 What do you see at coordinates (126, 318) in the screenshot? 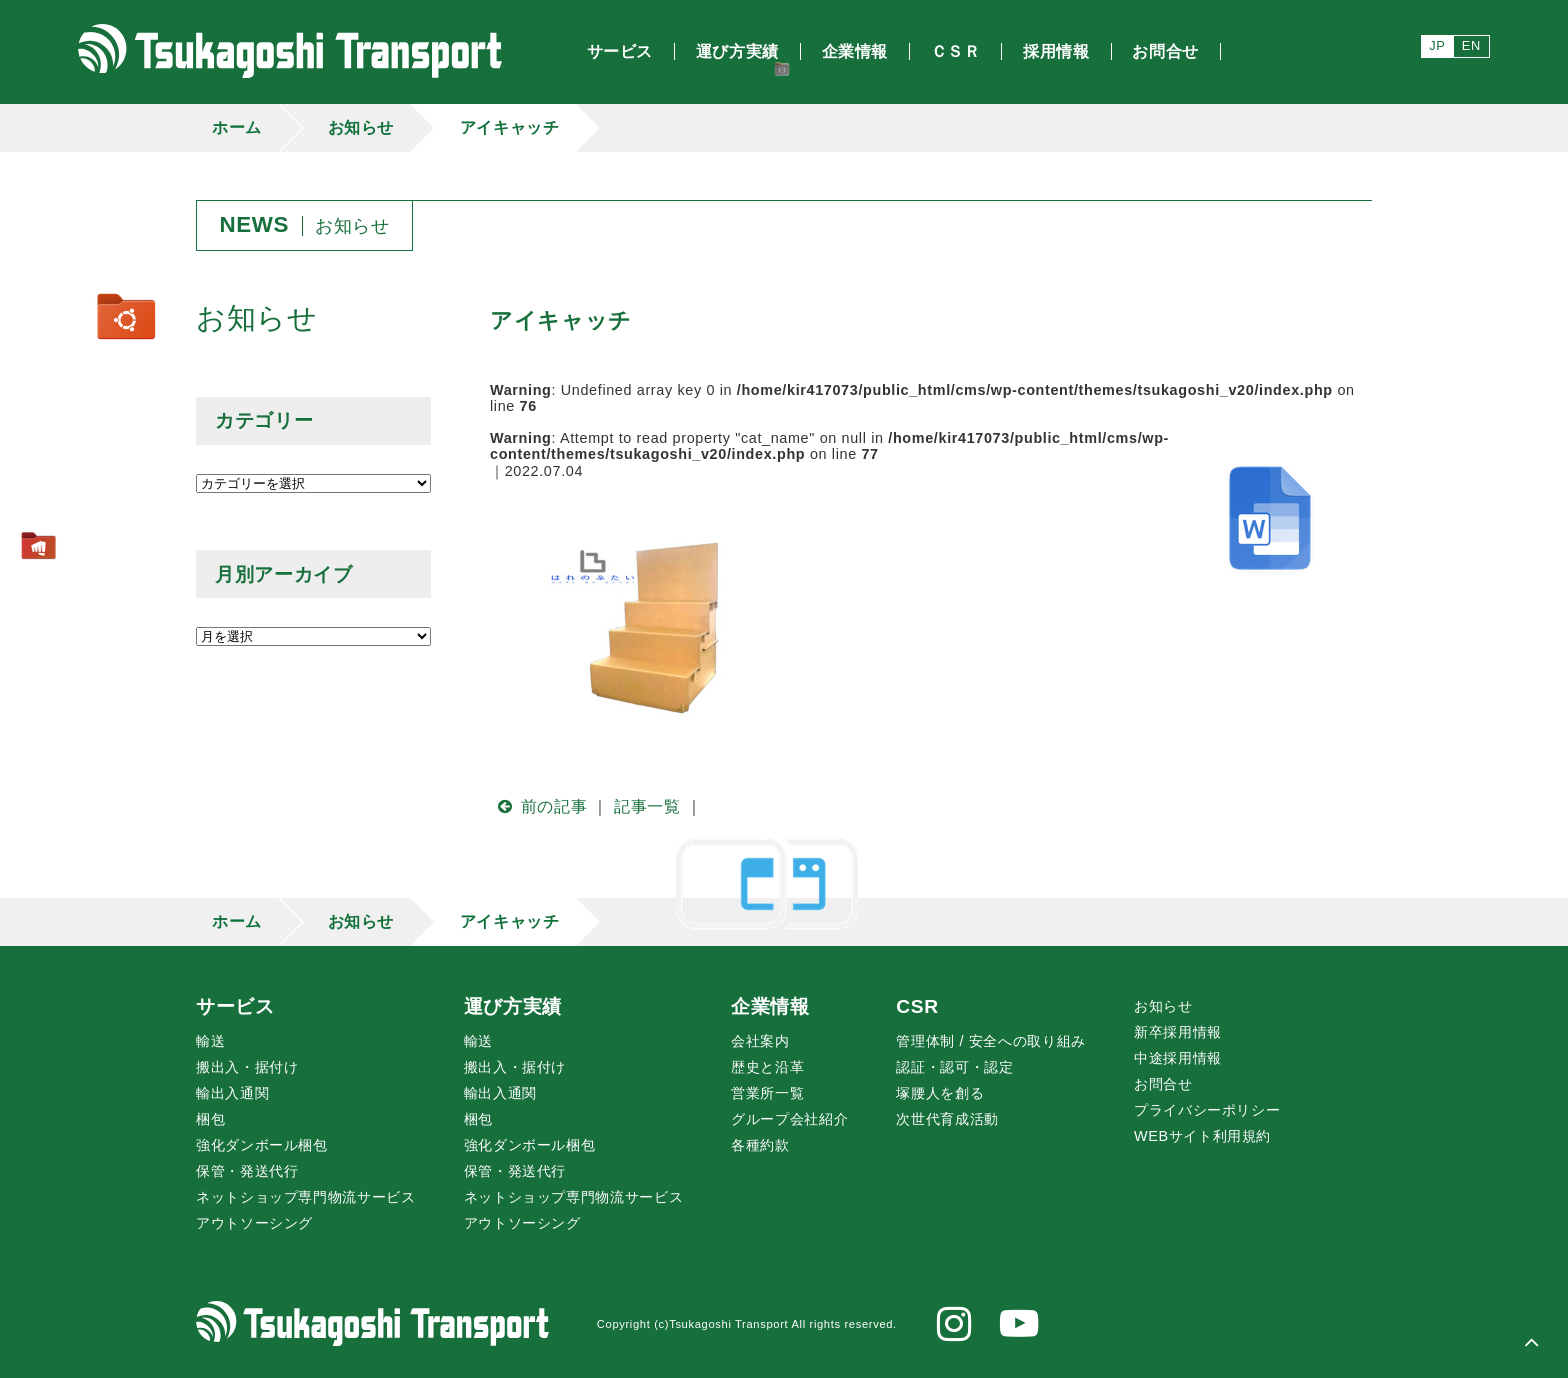
I see `open ubuntu system folder` at bounding box center [126, 318].